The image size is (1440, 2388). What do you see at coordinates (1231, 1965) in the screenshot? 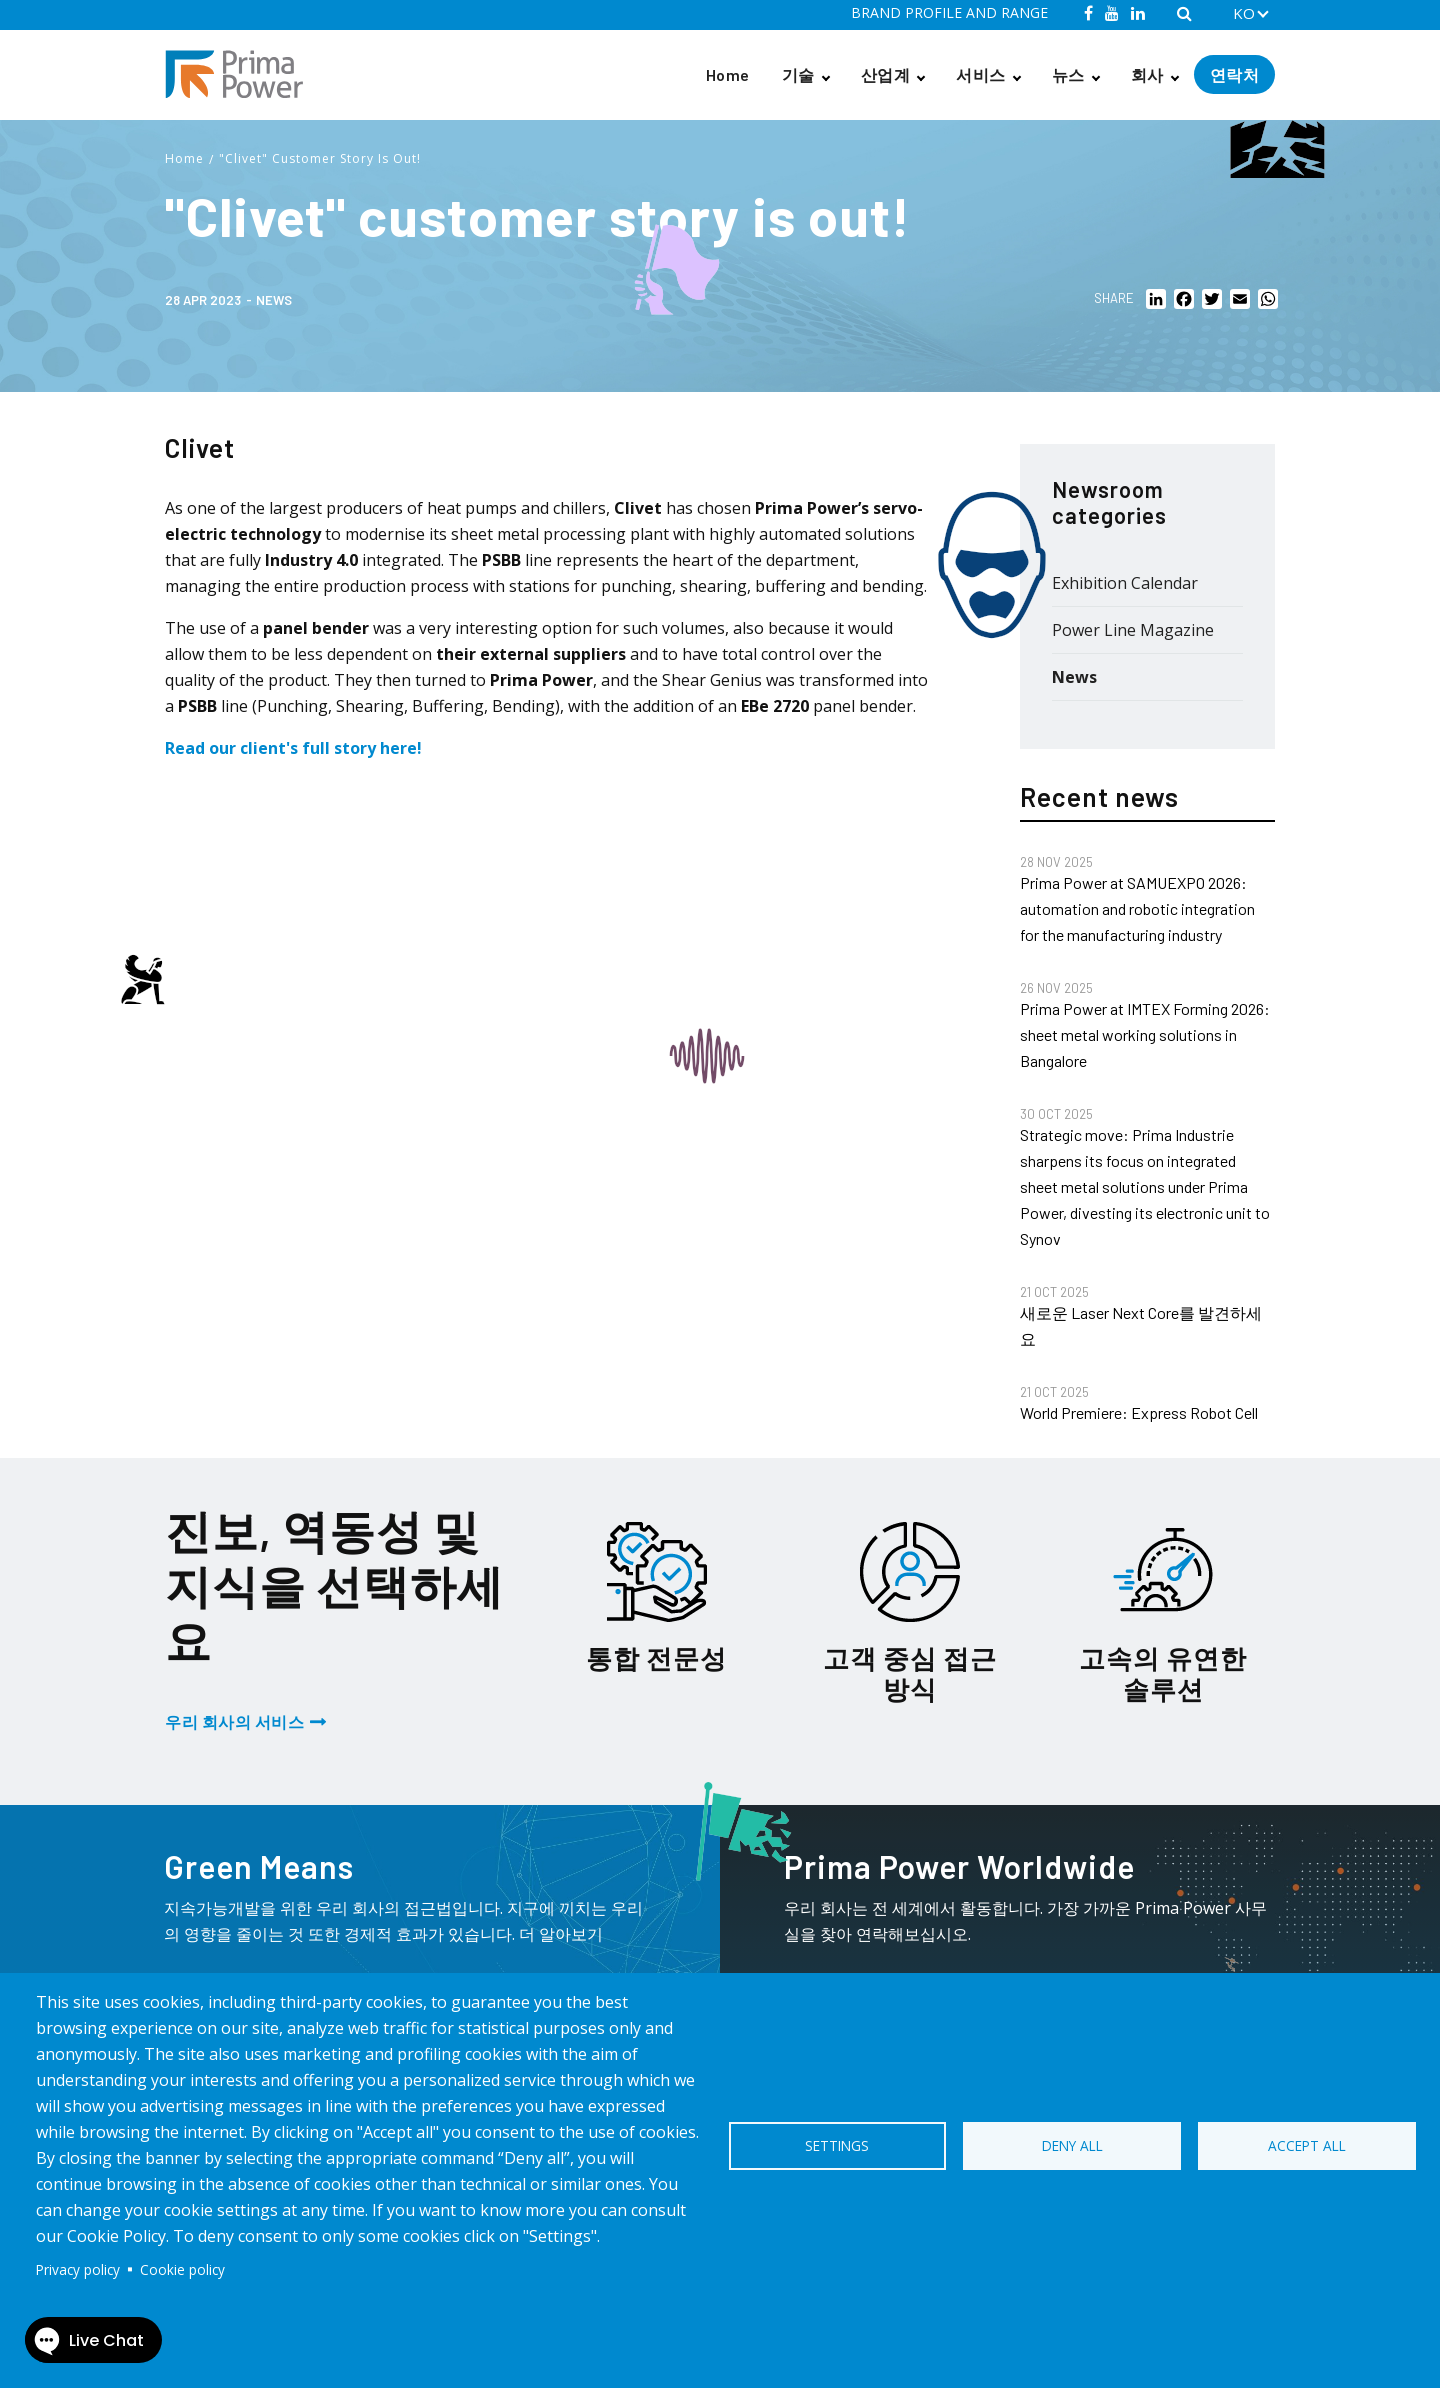
I see `flying fox or zipline activity icon` at bounding box center [1231, 1965].